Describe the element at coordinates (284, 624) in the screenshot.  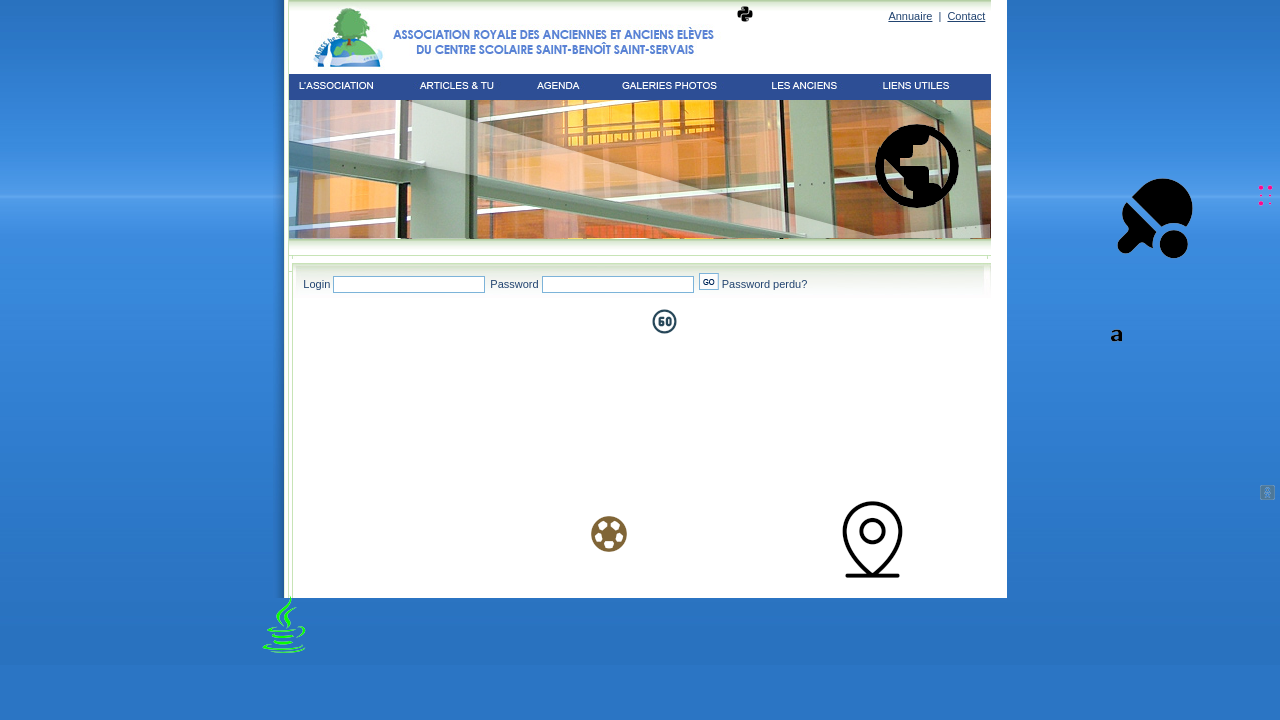
I see `java programming language logo` at that location.